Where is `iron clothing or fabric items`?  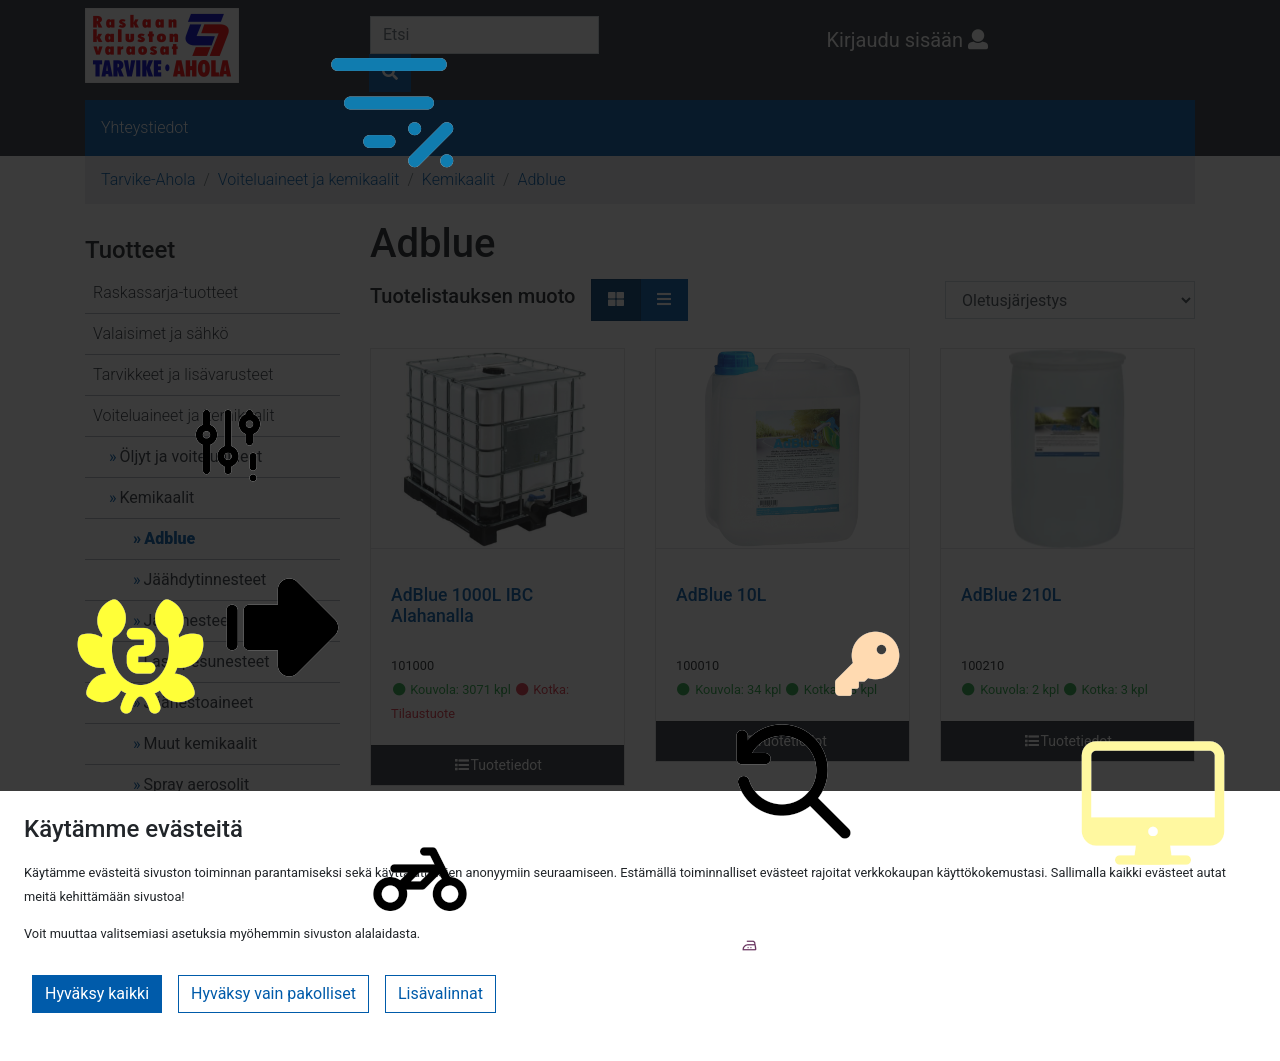 iron clothing or fabric items is located at coordinates (749, 945).